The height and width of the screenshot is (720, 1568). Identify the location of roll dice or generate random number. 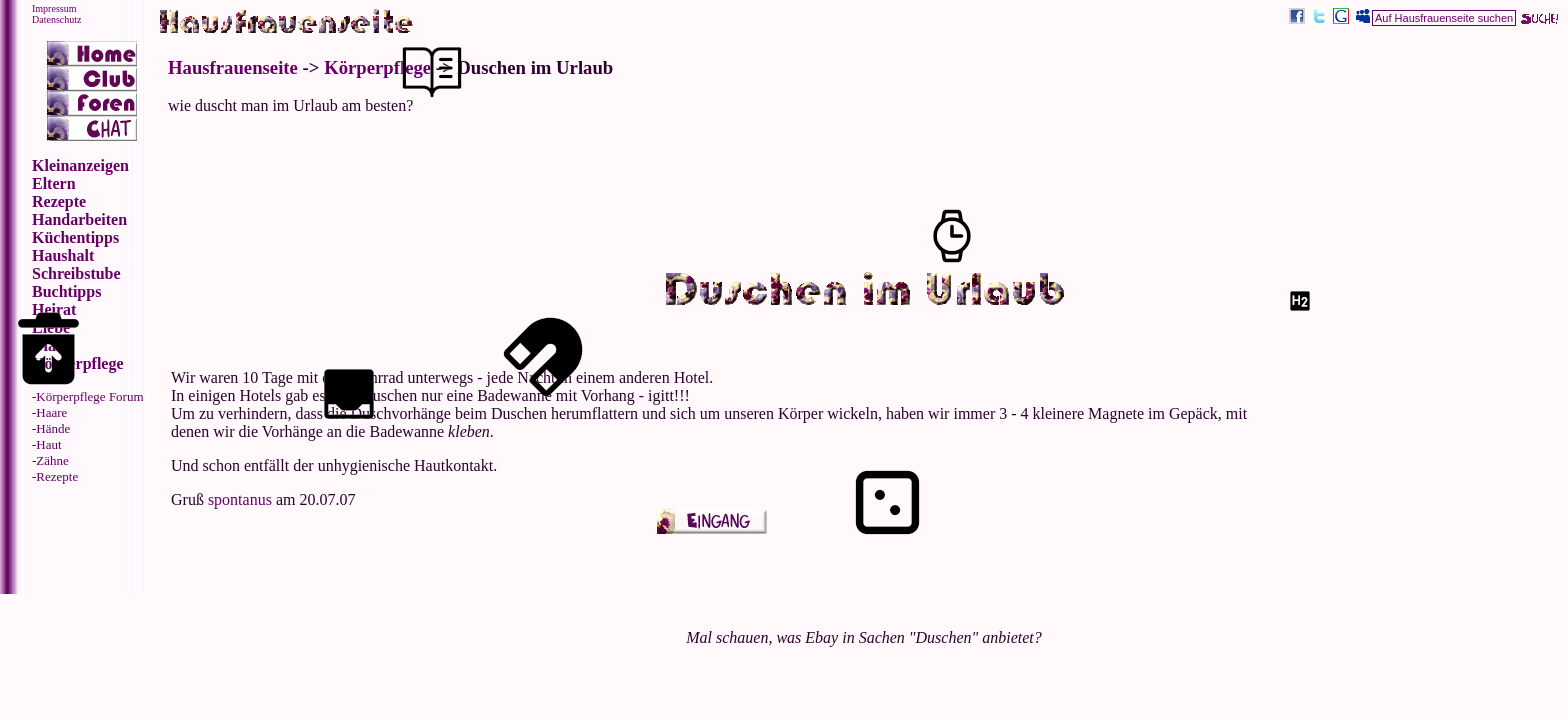
(887, 502).